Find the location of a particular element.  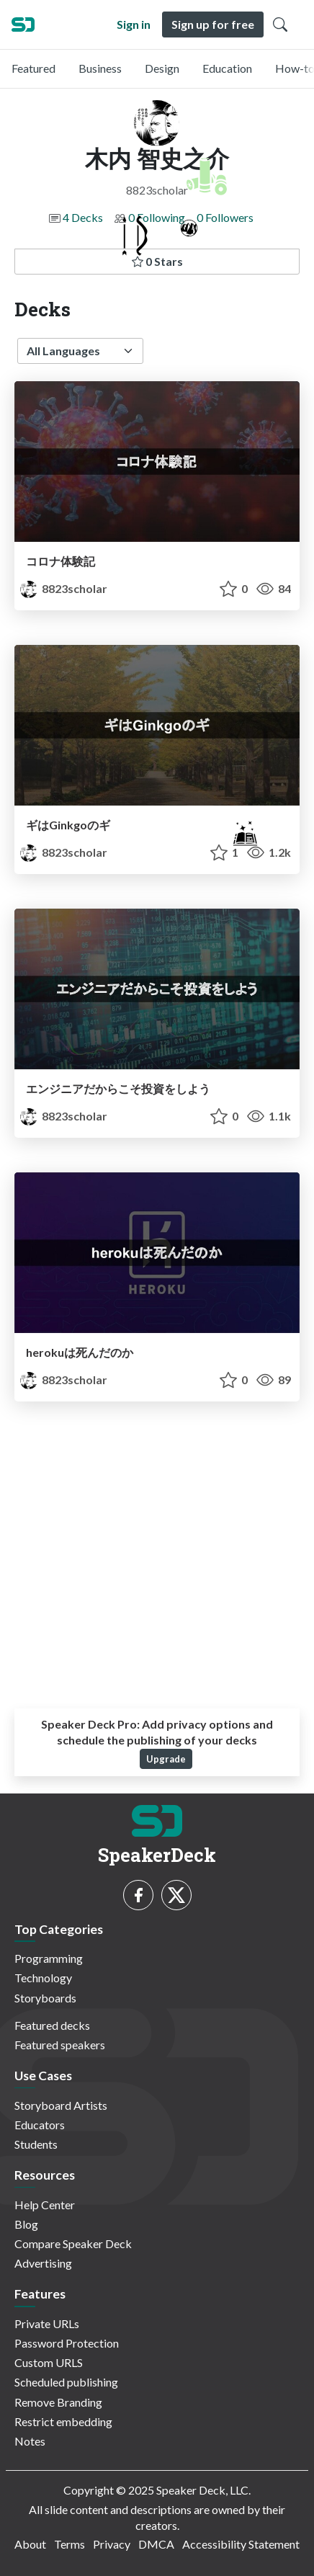

open your spell book or magic abilities is located at coordinates (245, 833).